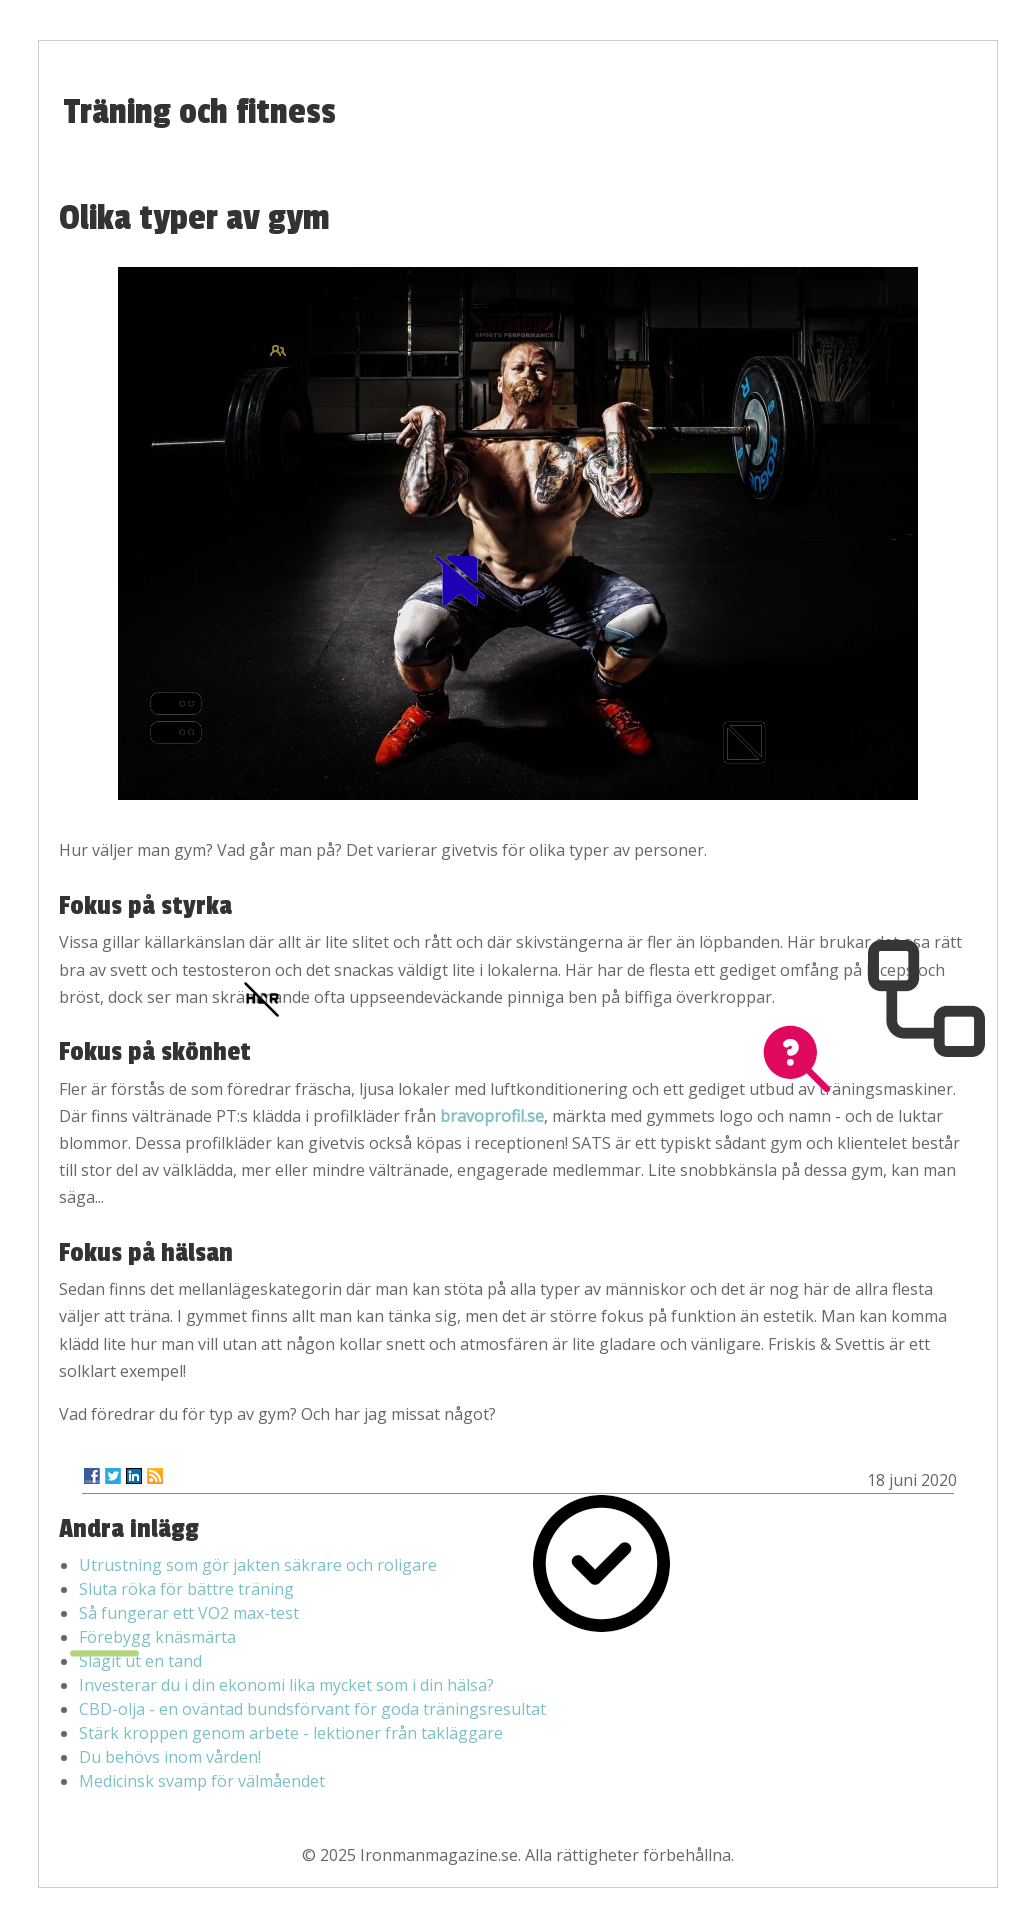 The image size is (1036, 1928). Describe the element at coordinates (176, 718) in the screenshot. I see `access server settings or management` at that location.